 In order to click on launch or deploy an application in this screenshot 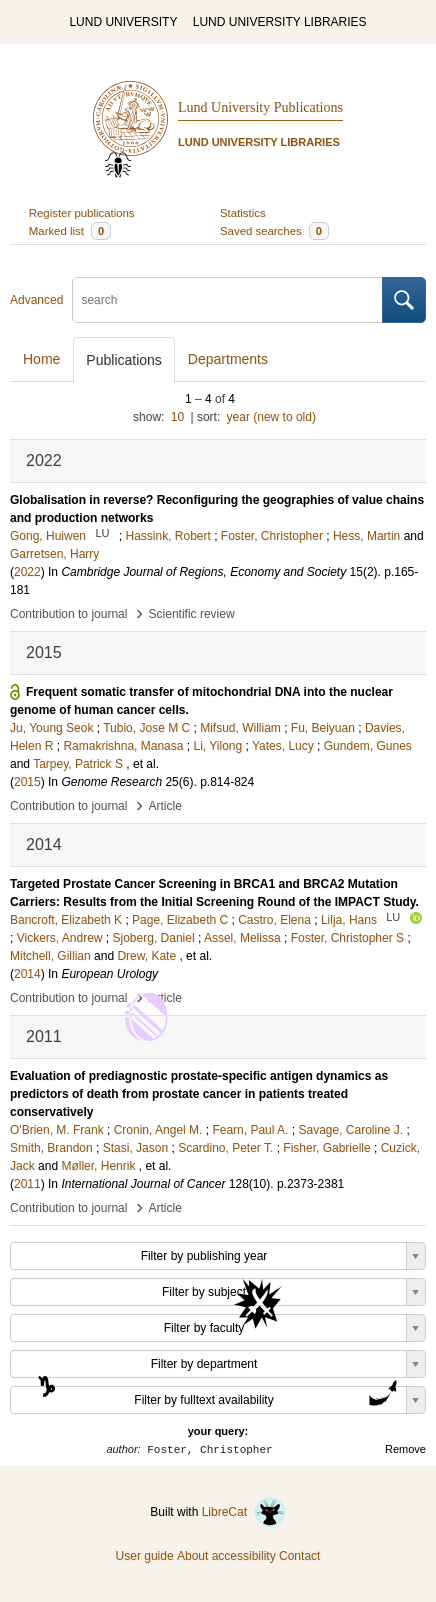, I will do `click(383, 1392)`.